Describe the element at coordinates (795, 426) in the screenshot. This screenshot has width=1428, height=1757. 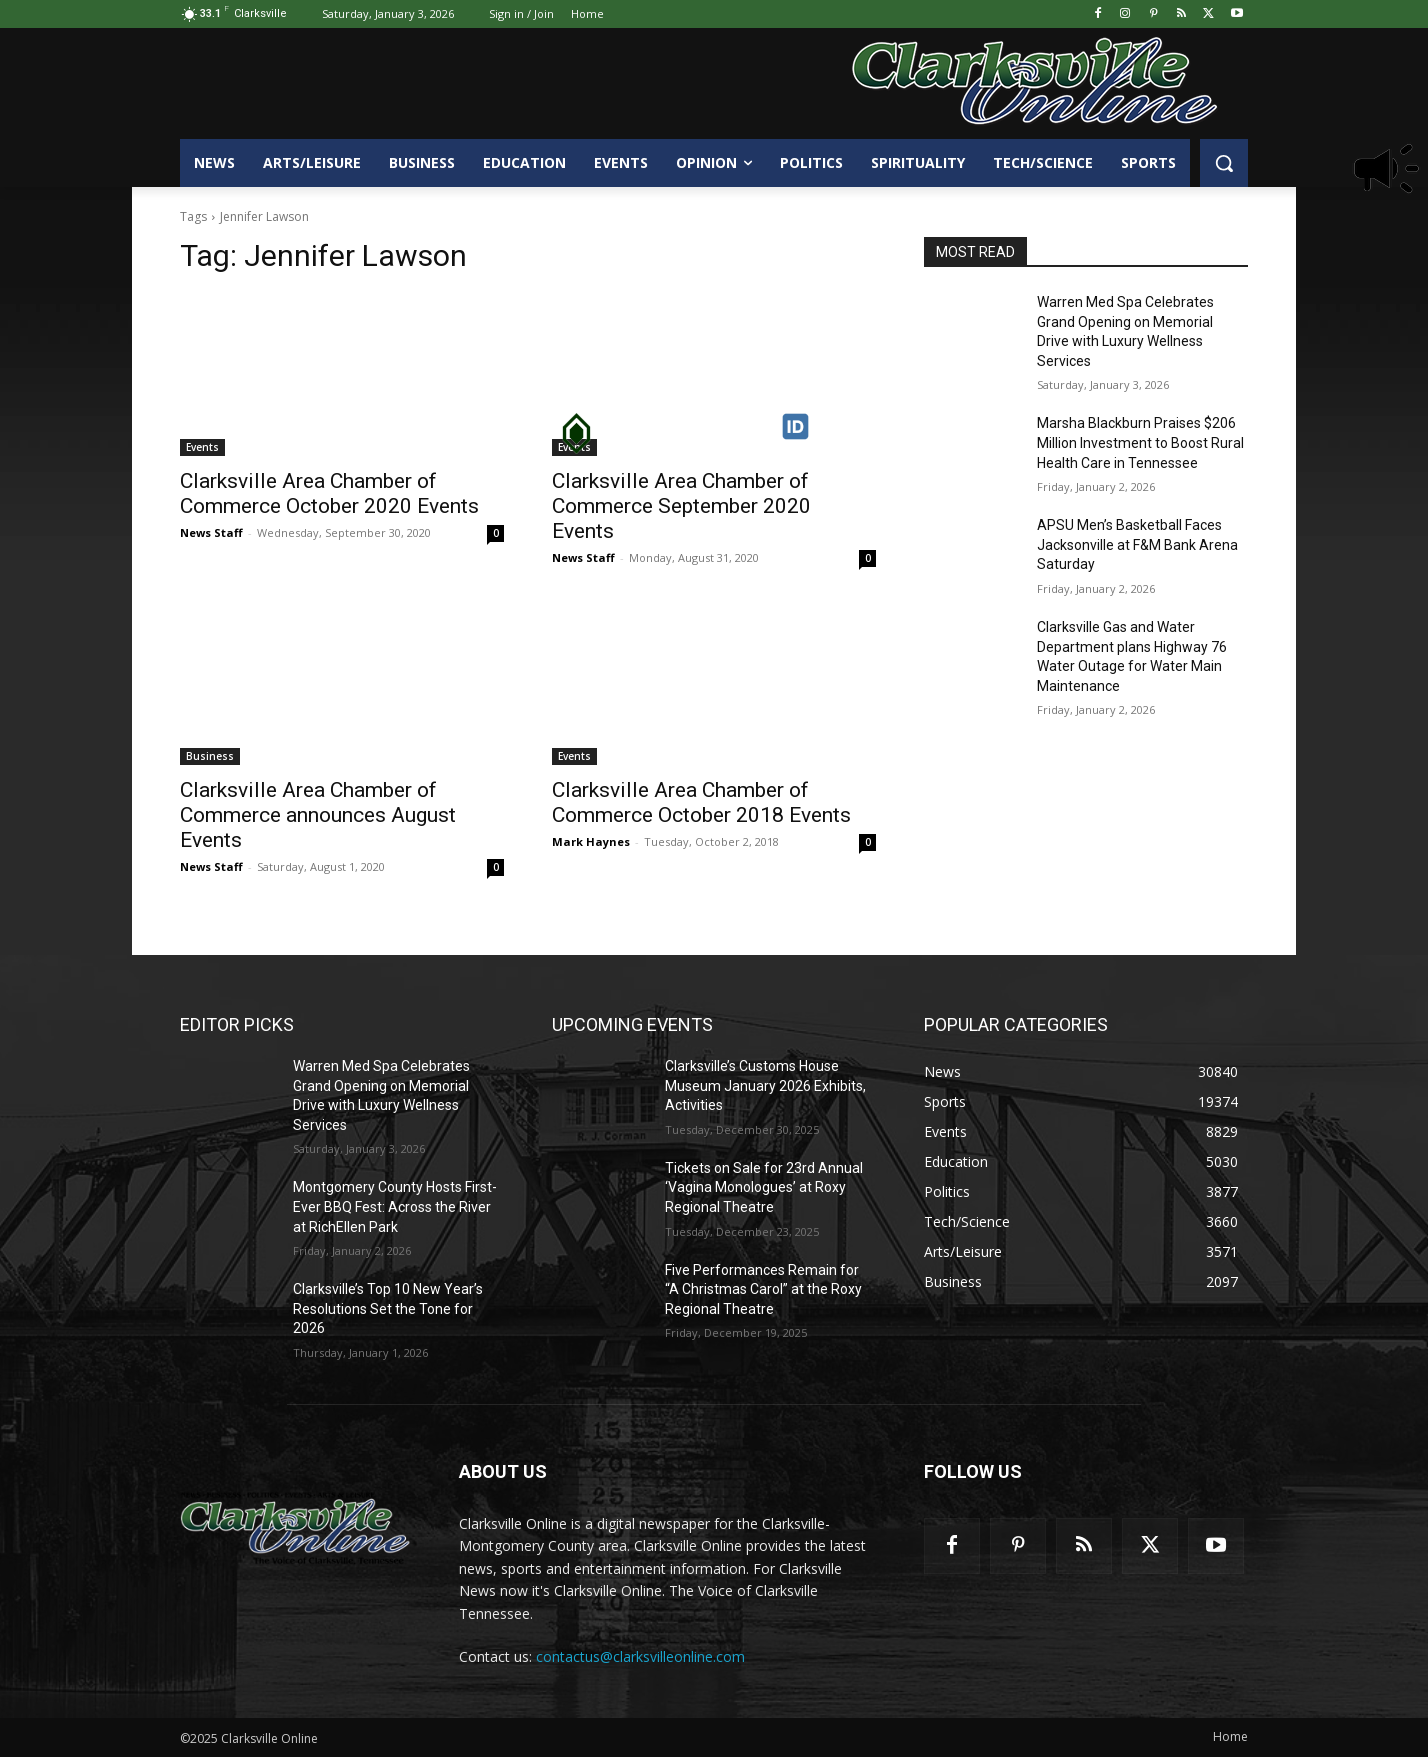
I see `view user ID or identification details` at that location.